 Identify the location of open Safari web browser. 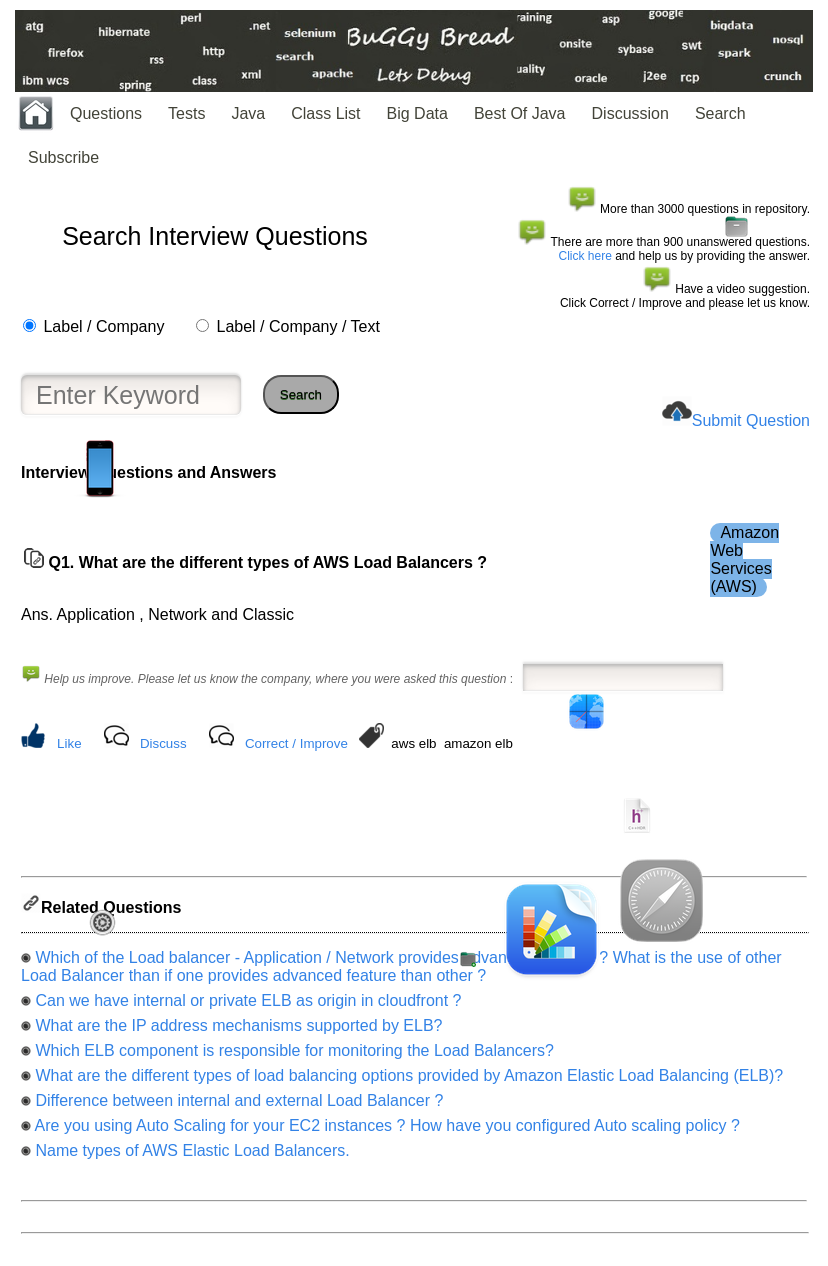
(661, 900).